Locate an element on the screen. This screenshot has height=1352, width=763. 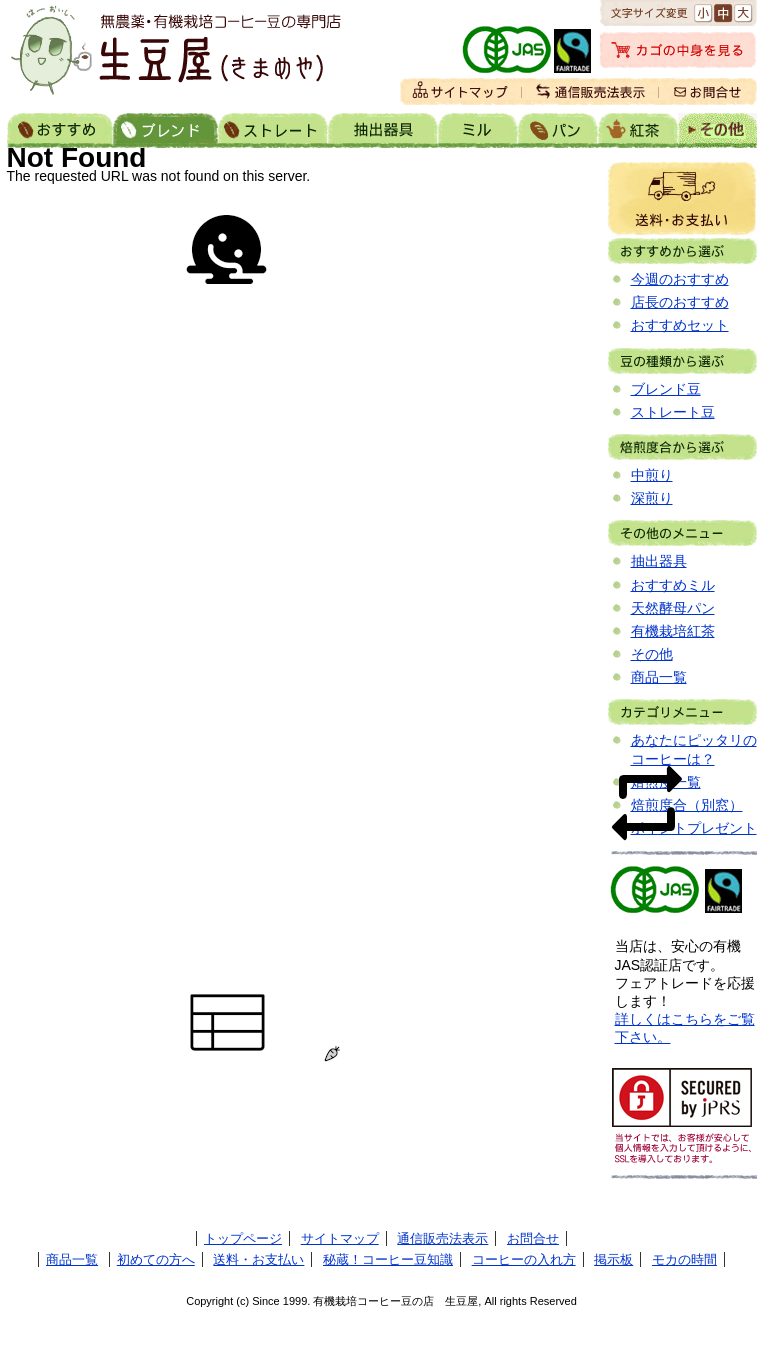
enable repeat mode for media playback is located at coordinates (647, 803).